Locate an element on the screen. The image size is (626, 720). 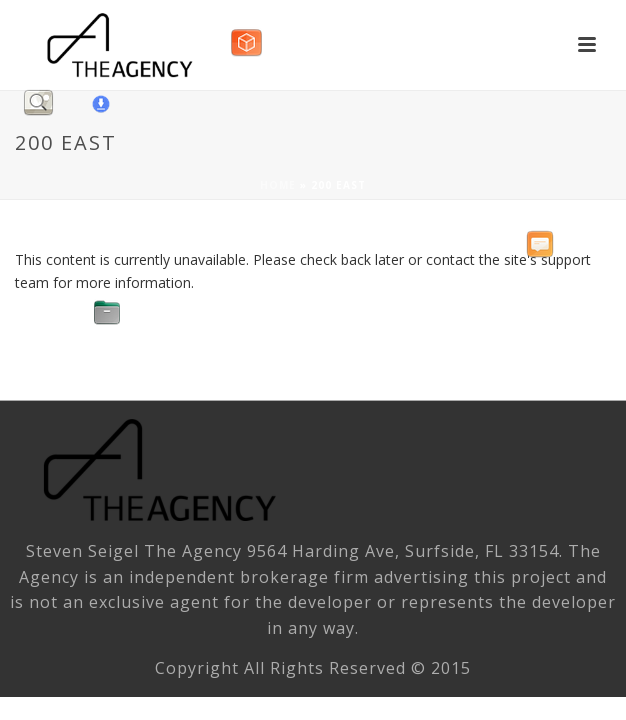
open the image viewer application is located at coordinates (38, 102).